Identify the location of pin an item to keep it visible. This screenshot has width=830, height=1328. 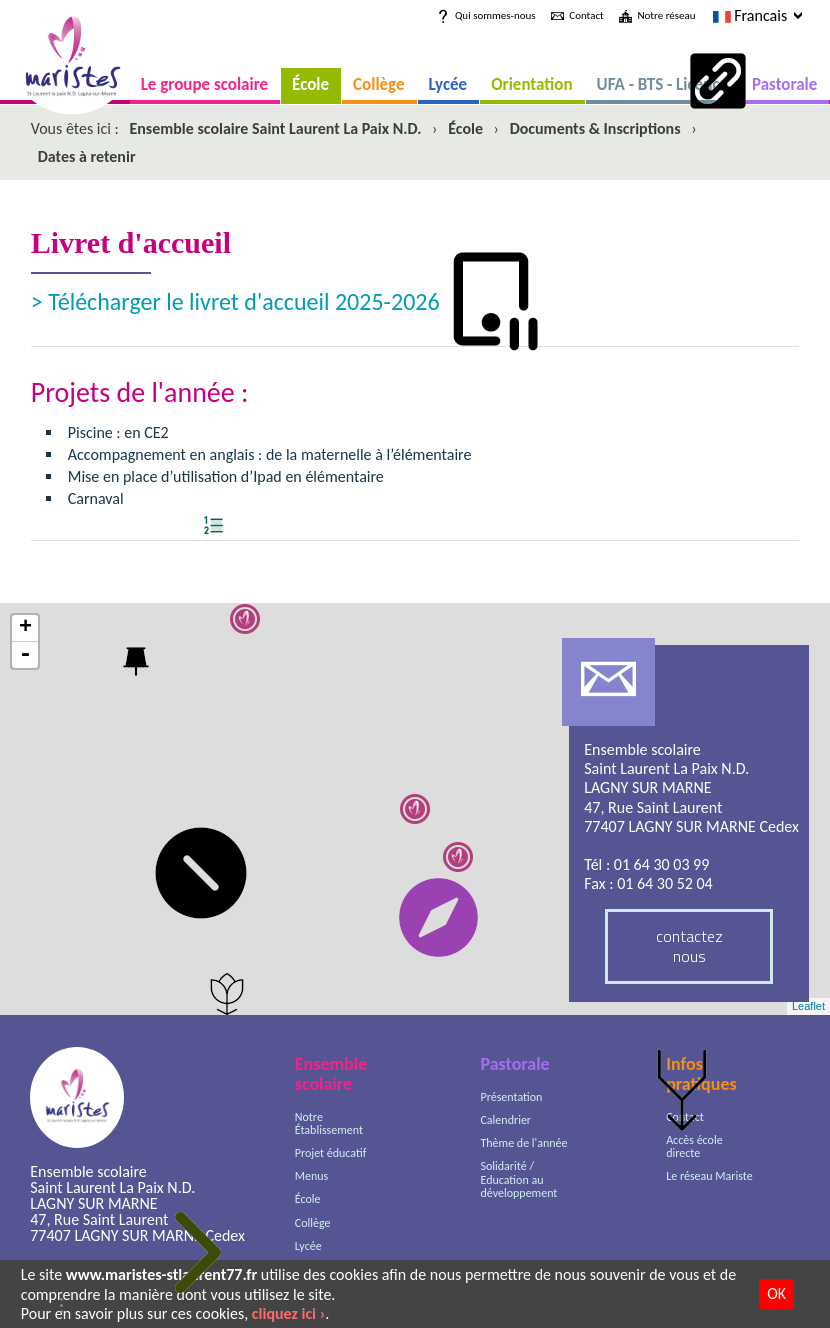
(136, 660).